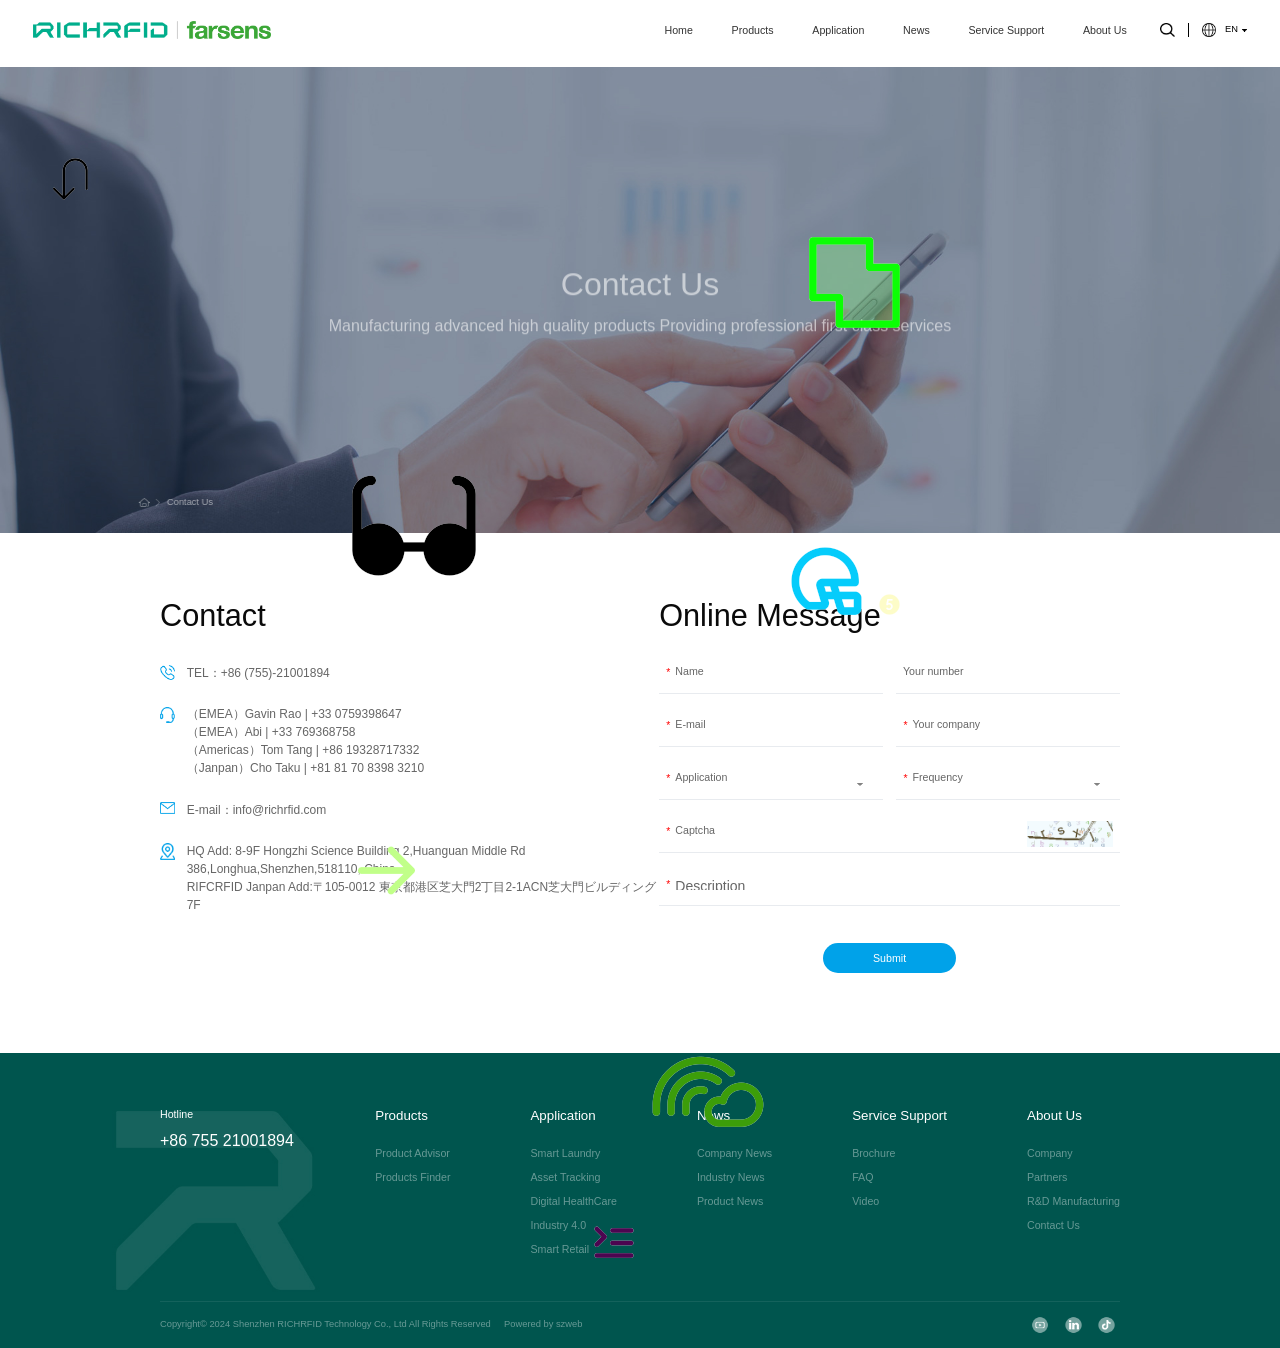  What do you see at coordinates (614, 1243) in the screenshot?
I see `increase text indentation` at bounding box center [614, 1243].